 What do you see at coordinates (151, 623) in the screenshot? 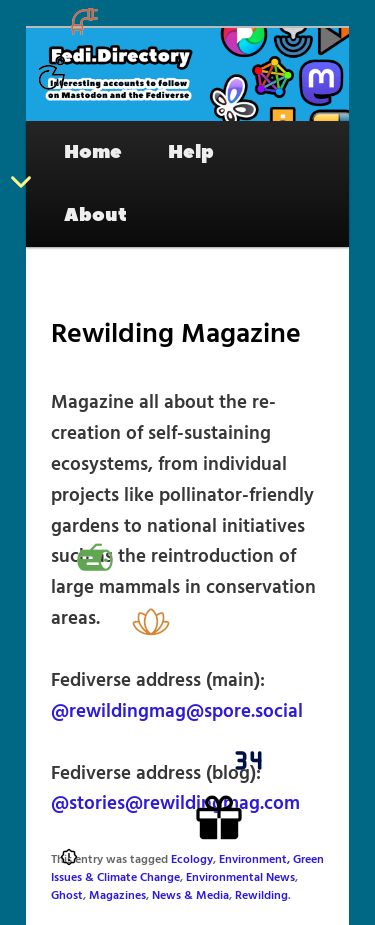
I see `access meditation or mindfulness features` at bounding box center [151, 623].